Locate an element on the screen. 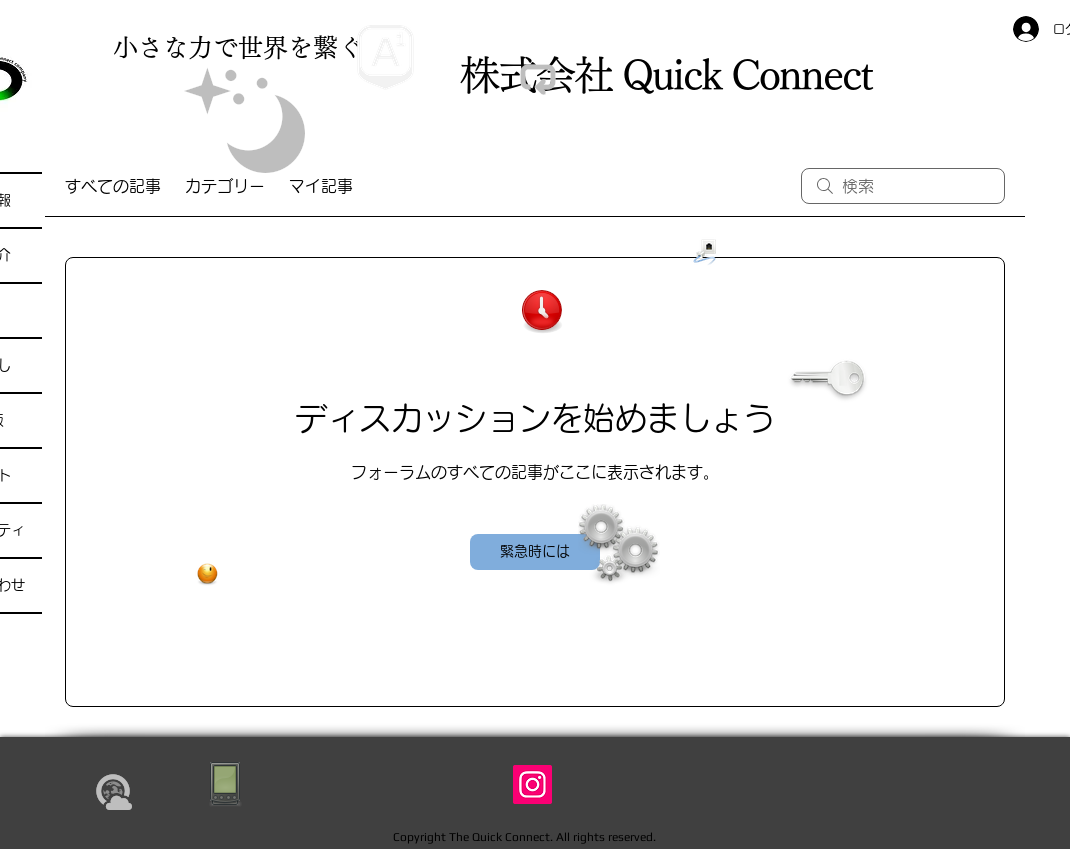 This screenshot has height=849, width=1070. indicates wired network connection is disconnected is located at coordinates (705, 252).